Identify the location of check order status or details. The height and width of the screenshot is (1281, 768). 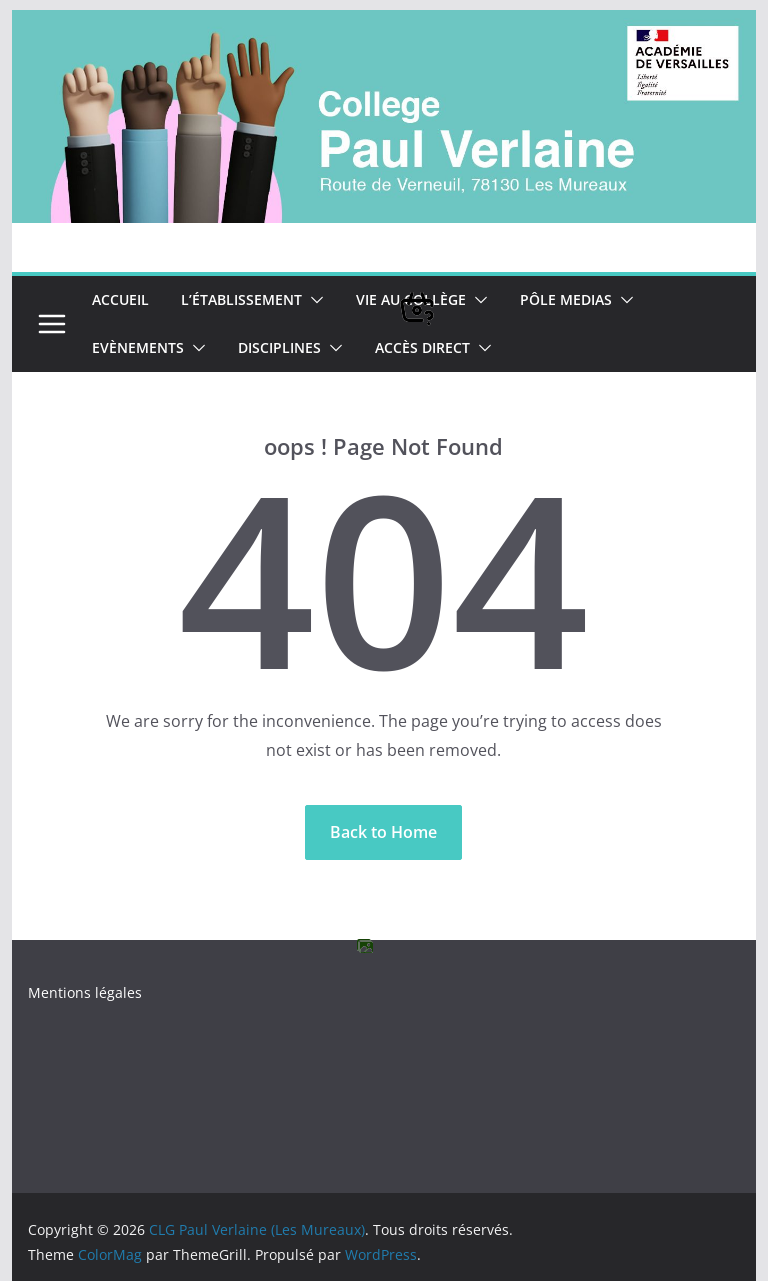
(417, 307).